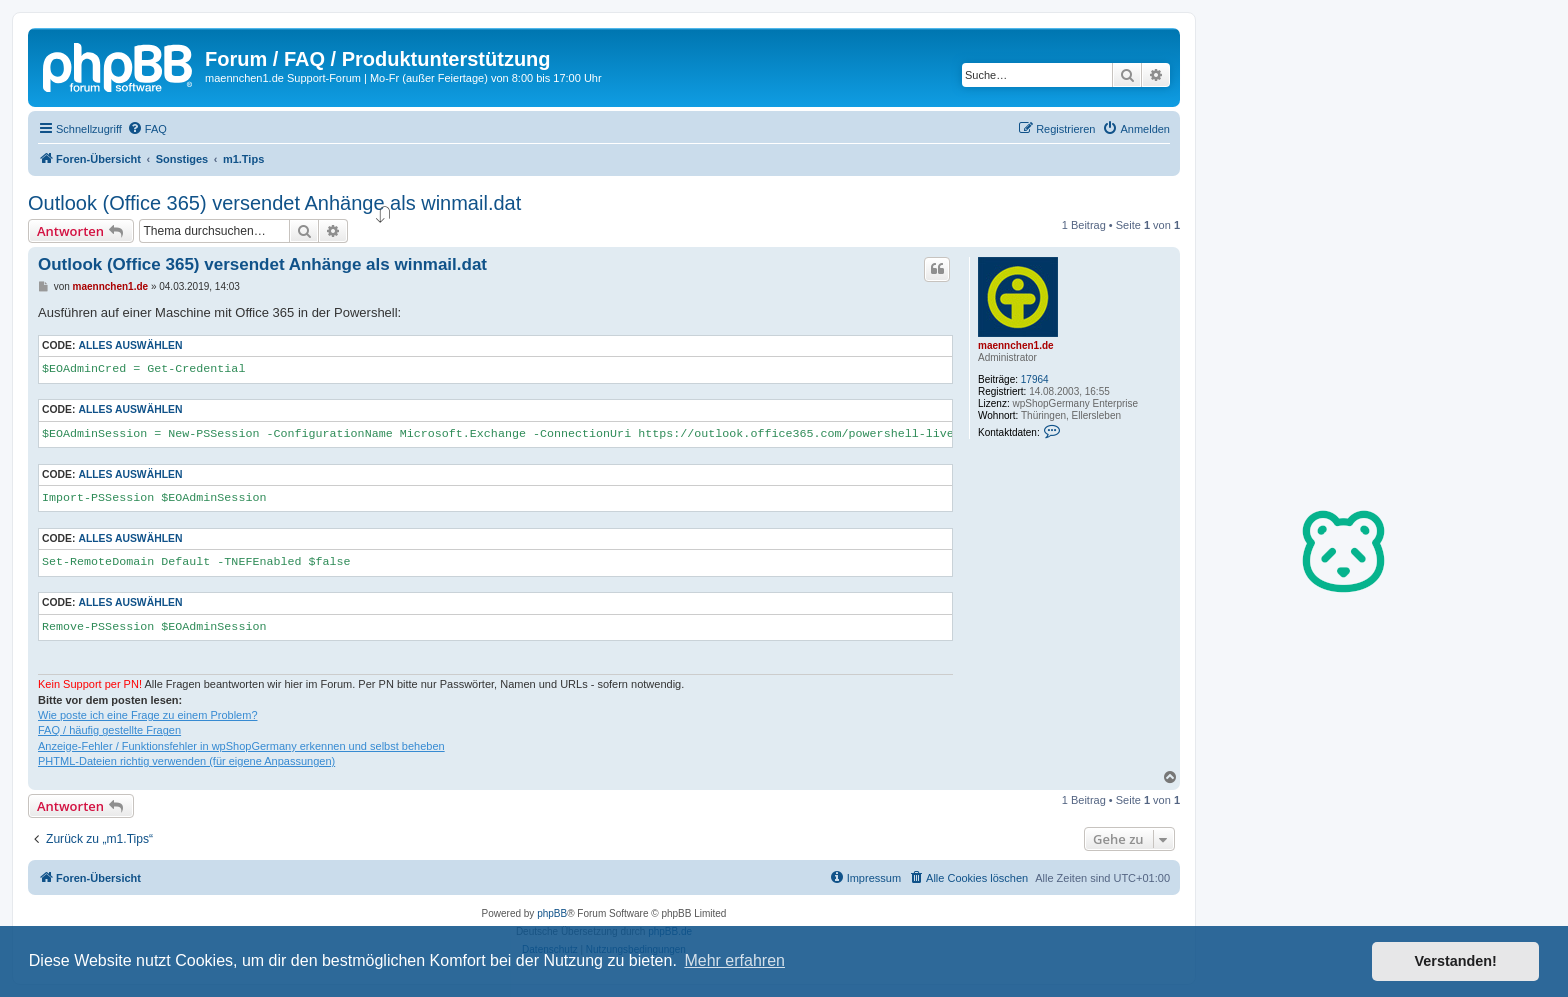  Describe the element at coordinates (383, 214) in the screenshot. I see `undo or go back to previous state` at that location.